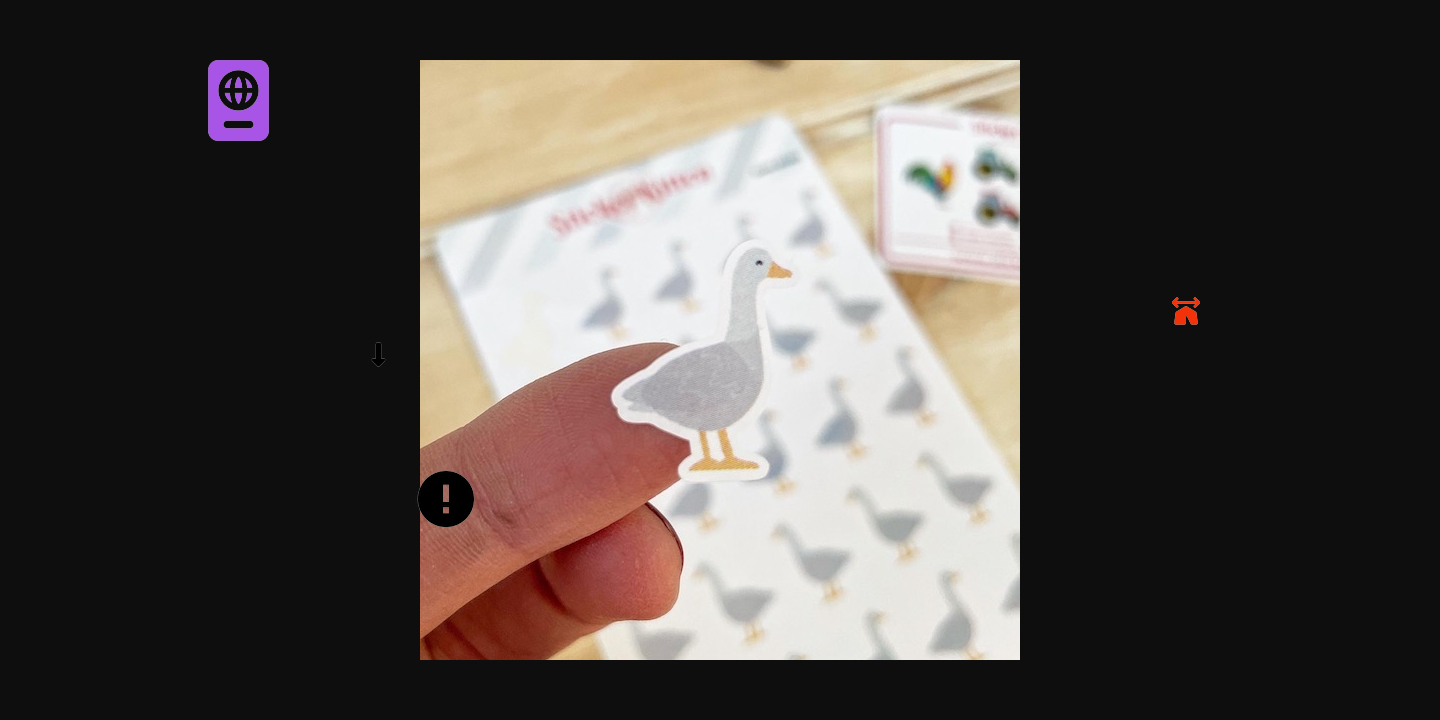 The width and height of the screenshot is (1440, 720). What do you see at coordinates (1186, 311) in the screenshot?
I see `adjust tent or campsite width` at bounding box center [1186, 311].